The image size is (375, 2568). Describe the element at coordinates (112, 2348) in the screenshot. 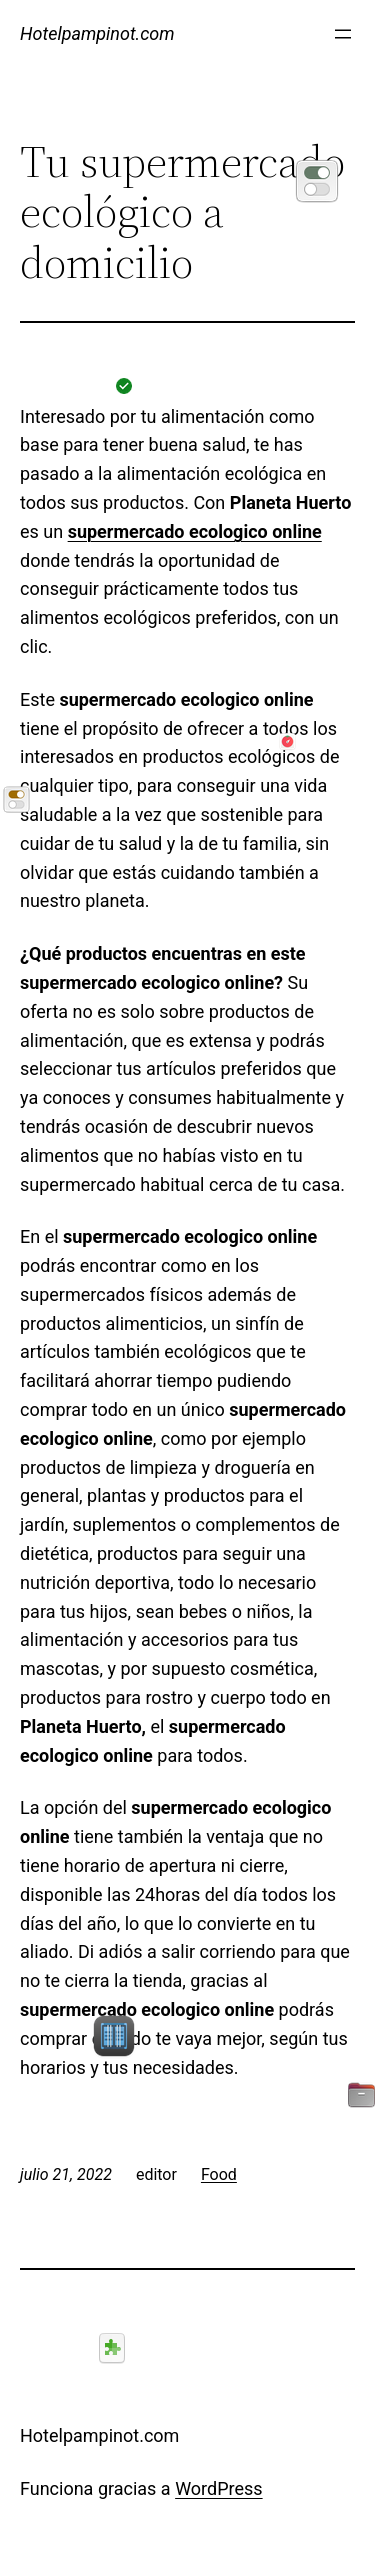

I see `an add-on or plugin file type` at that location.